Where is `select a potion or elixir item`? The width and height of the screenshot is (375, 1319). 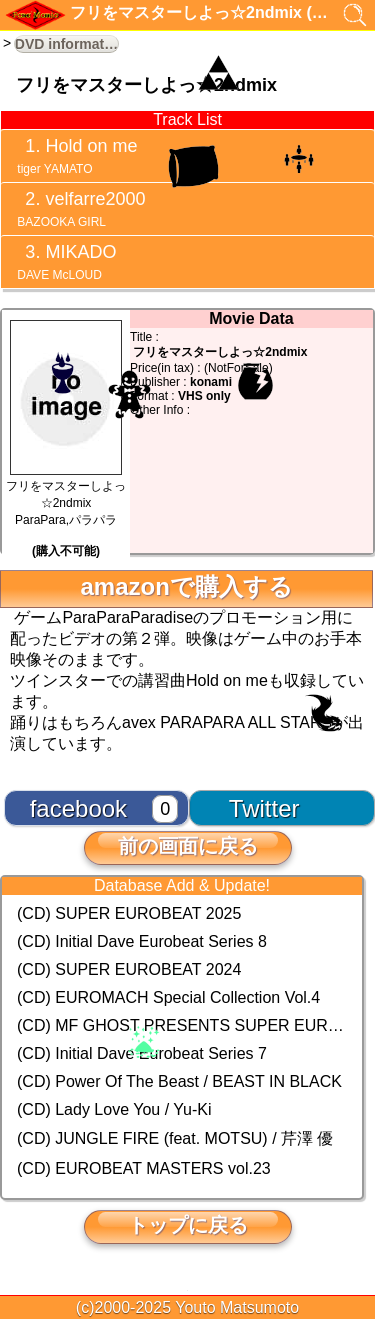
select a potion or elixir item is located at coordinates (62, 372).